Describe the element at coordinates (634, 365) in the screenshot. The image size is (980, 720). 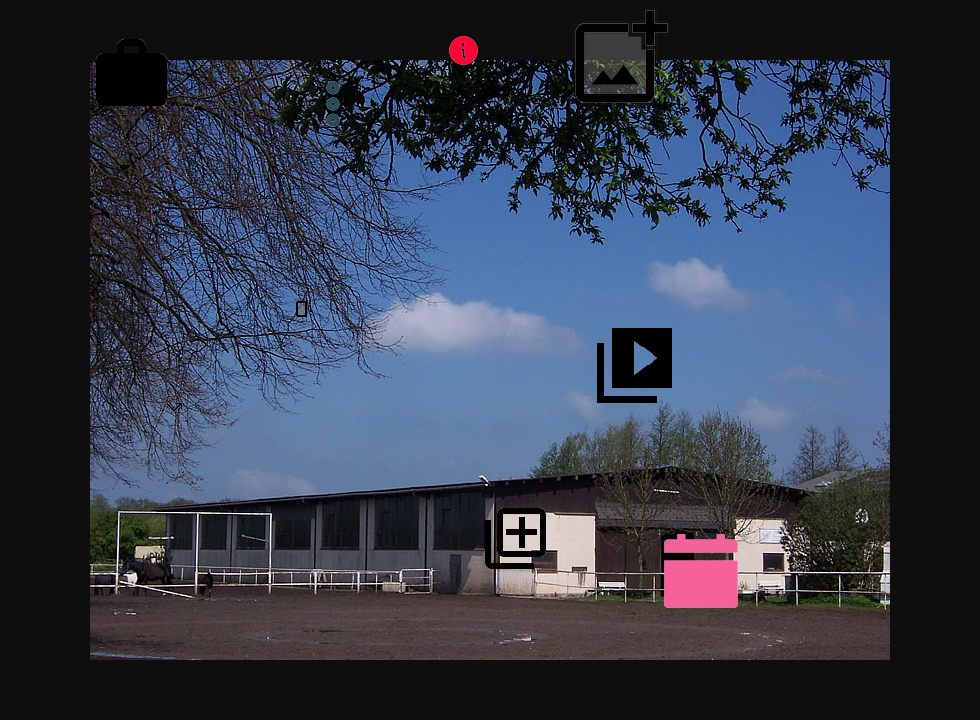
I see `access your video library` at that location.